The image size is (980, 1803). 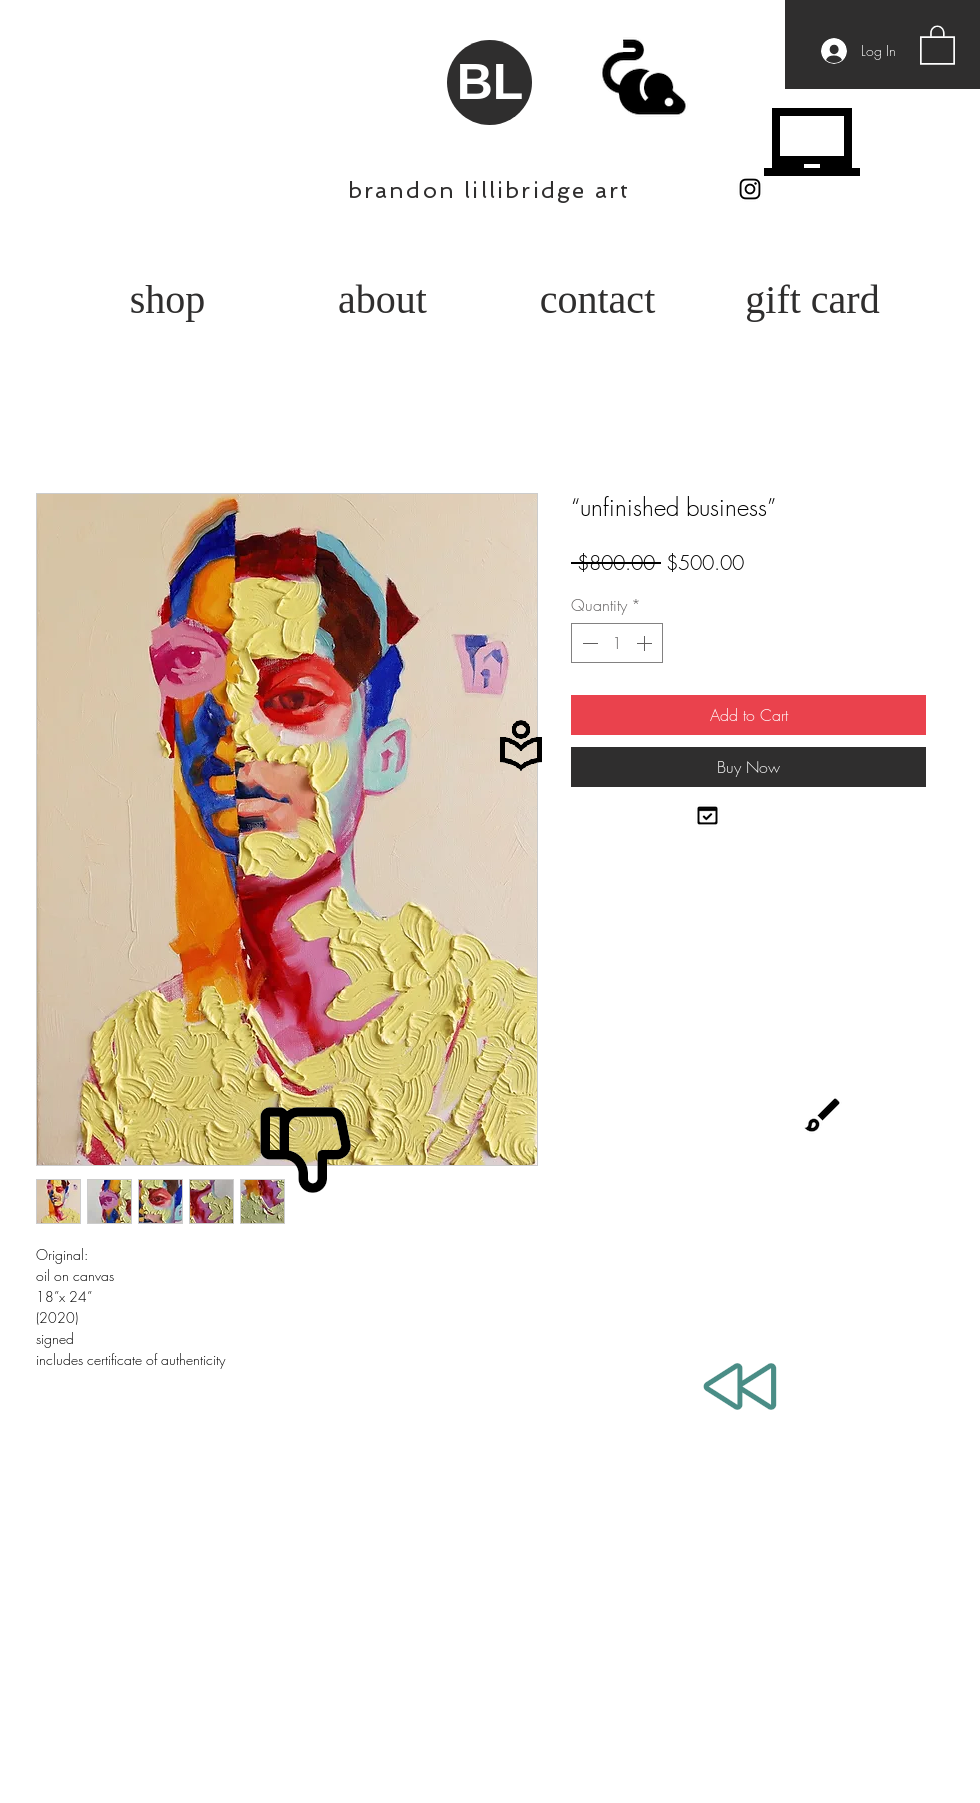 I want to click on dislike or downvote content, so click(x=308, y=1150).